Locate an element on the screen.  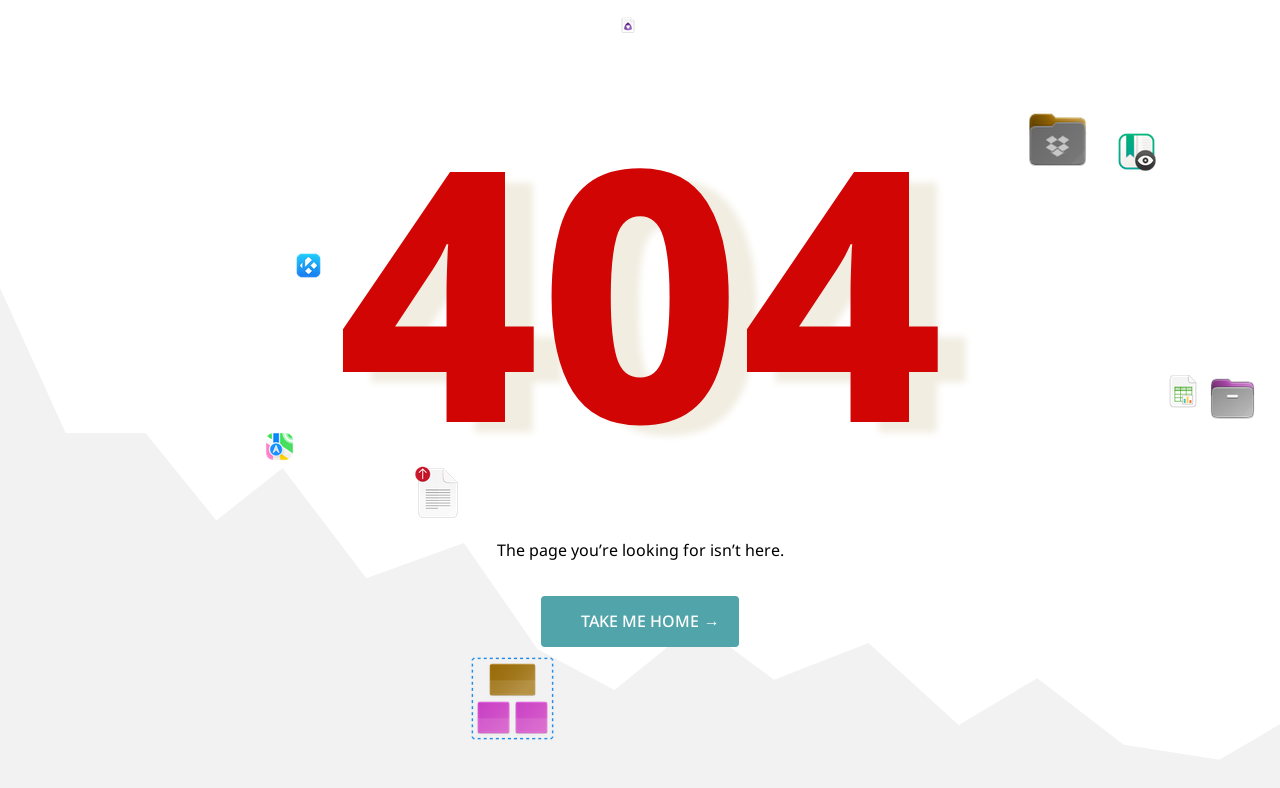
open the file manager application is located at coordinates (1232, 398).